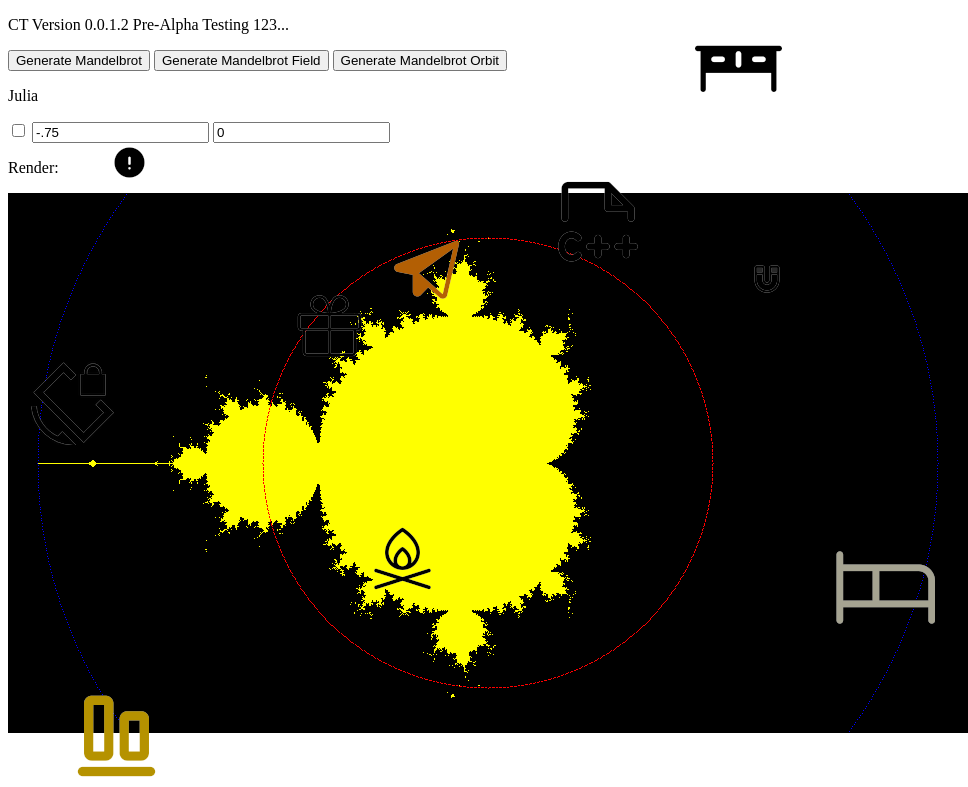 Image resolution: width=968 pixels, height=787 pixels. I want to click on view accommodation or hotel options, so click(882, 587).